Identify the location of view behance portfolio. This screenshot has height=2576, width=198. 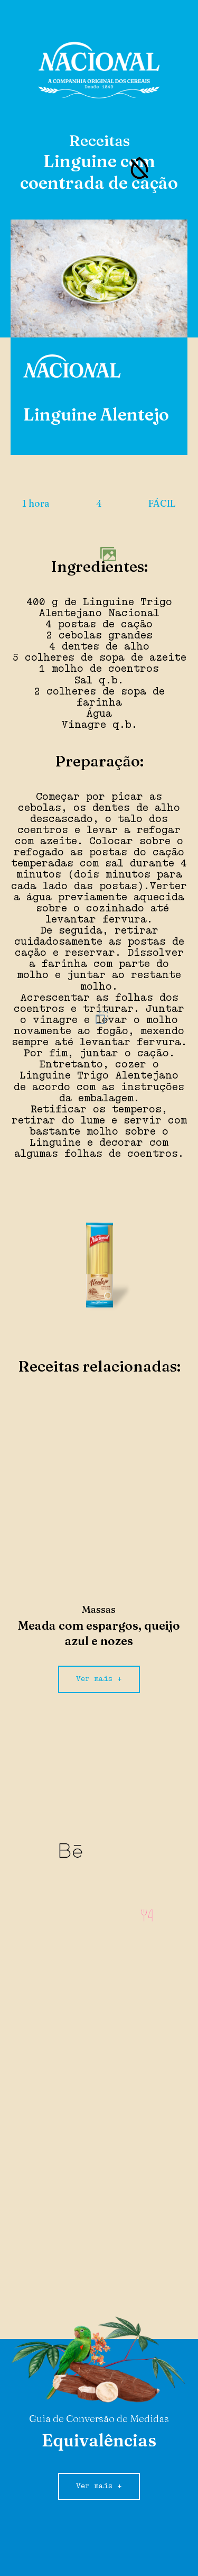
(70, 1850).